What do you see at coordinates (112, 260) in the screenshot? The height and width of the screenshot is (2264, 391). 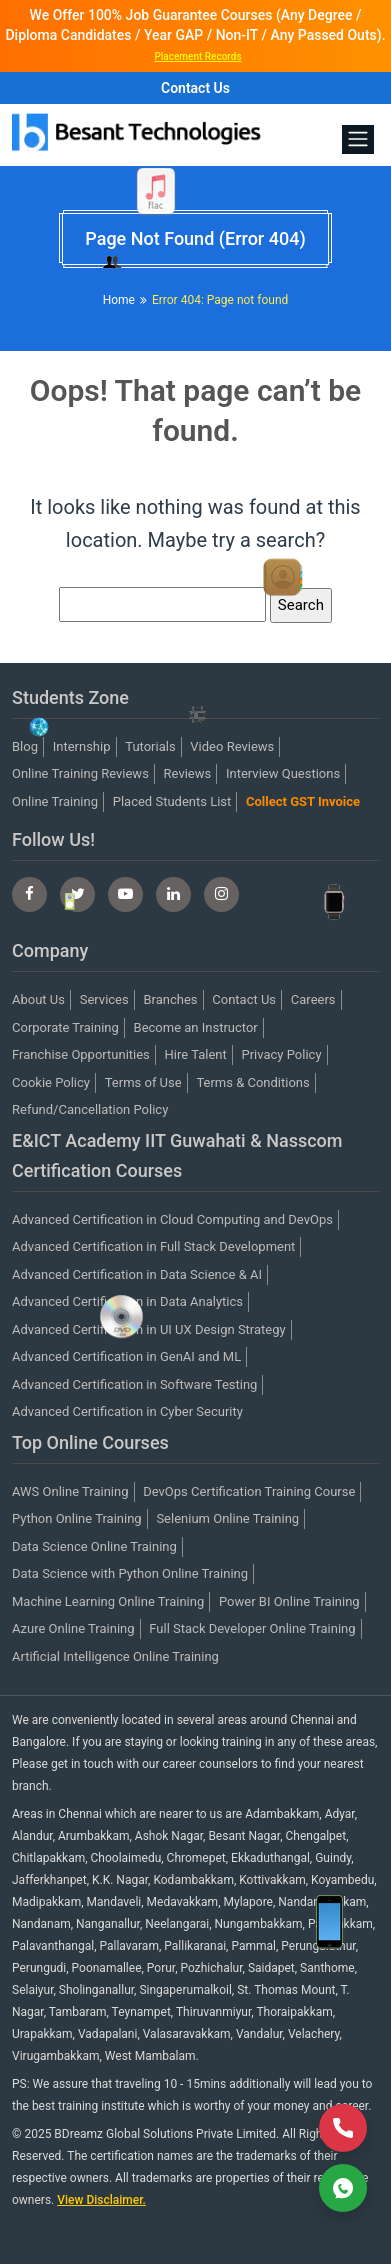 I see `view storage used by other users on this device` at bounding box center [112, 260].